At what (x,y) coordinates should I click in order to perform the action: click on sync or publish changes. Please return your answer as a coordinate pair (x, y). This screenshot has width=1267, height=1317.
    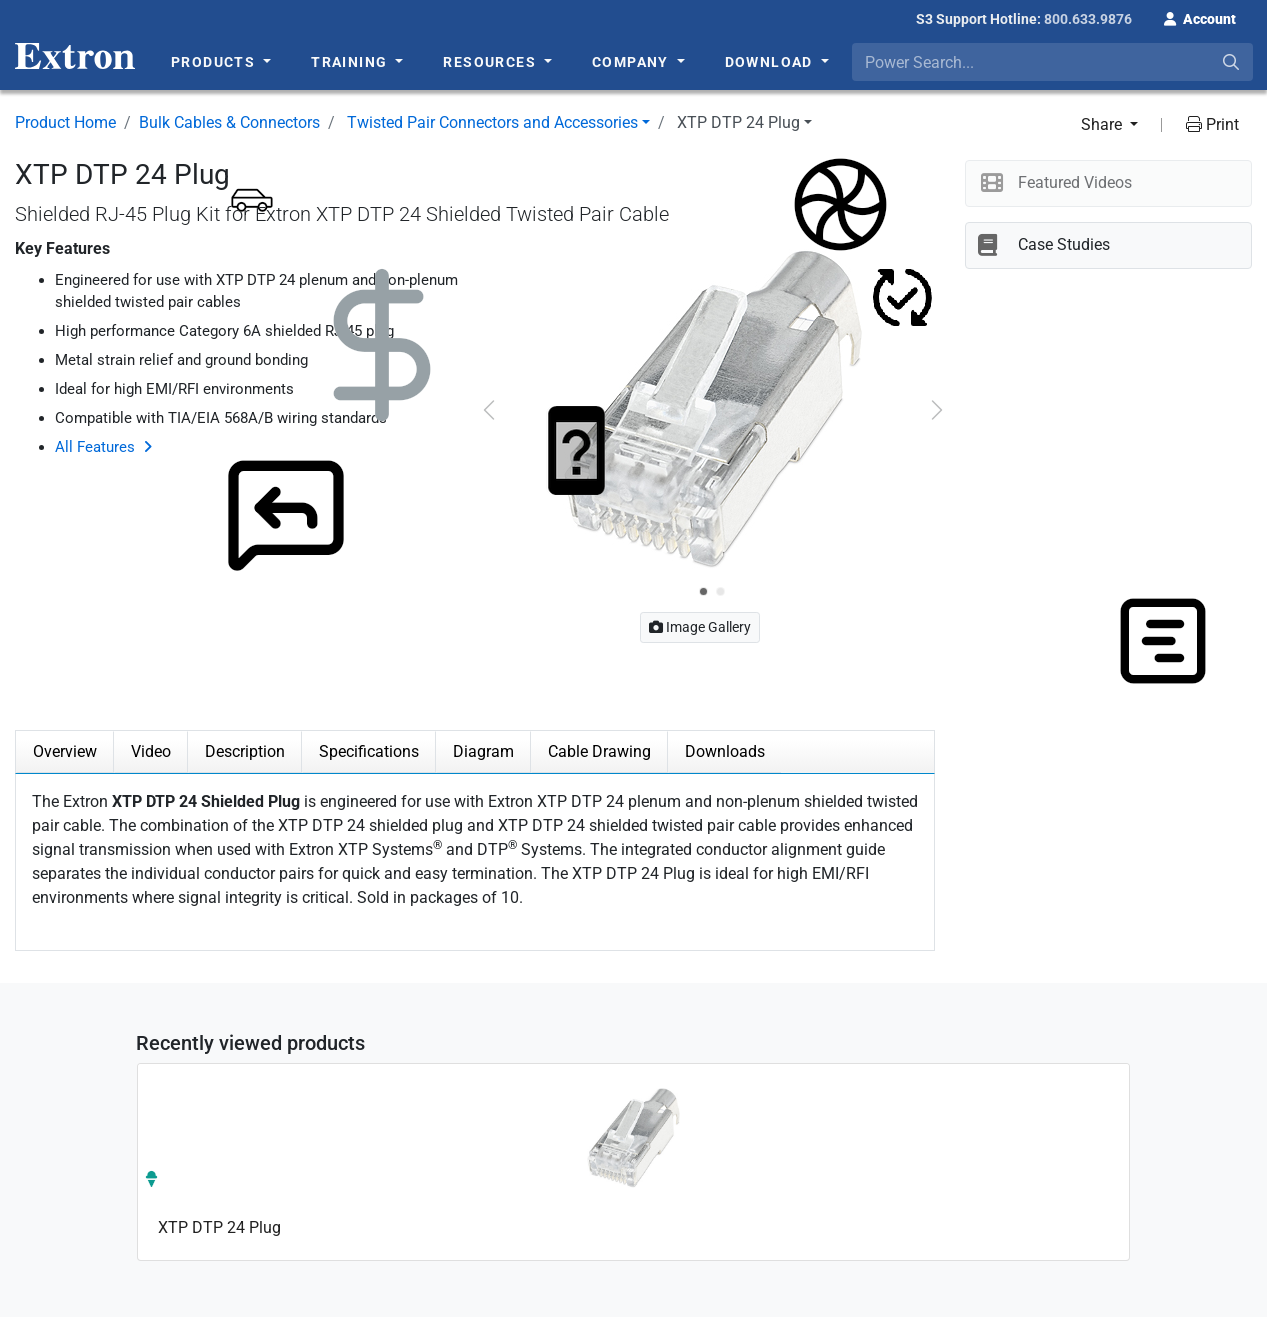
    Looking at the image, I should click on (902, 297).